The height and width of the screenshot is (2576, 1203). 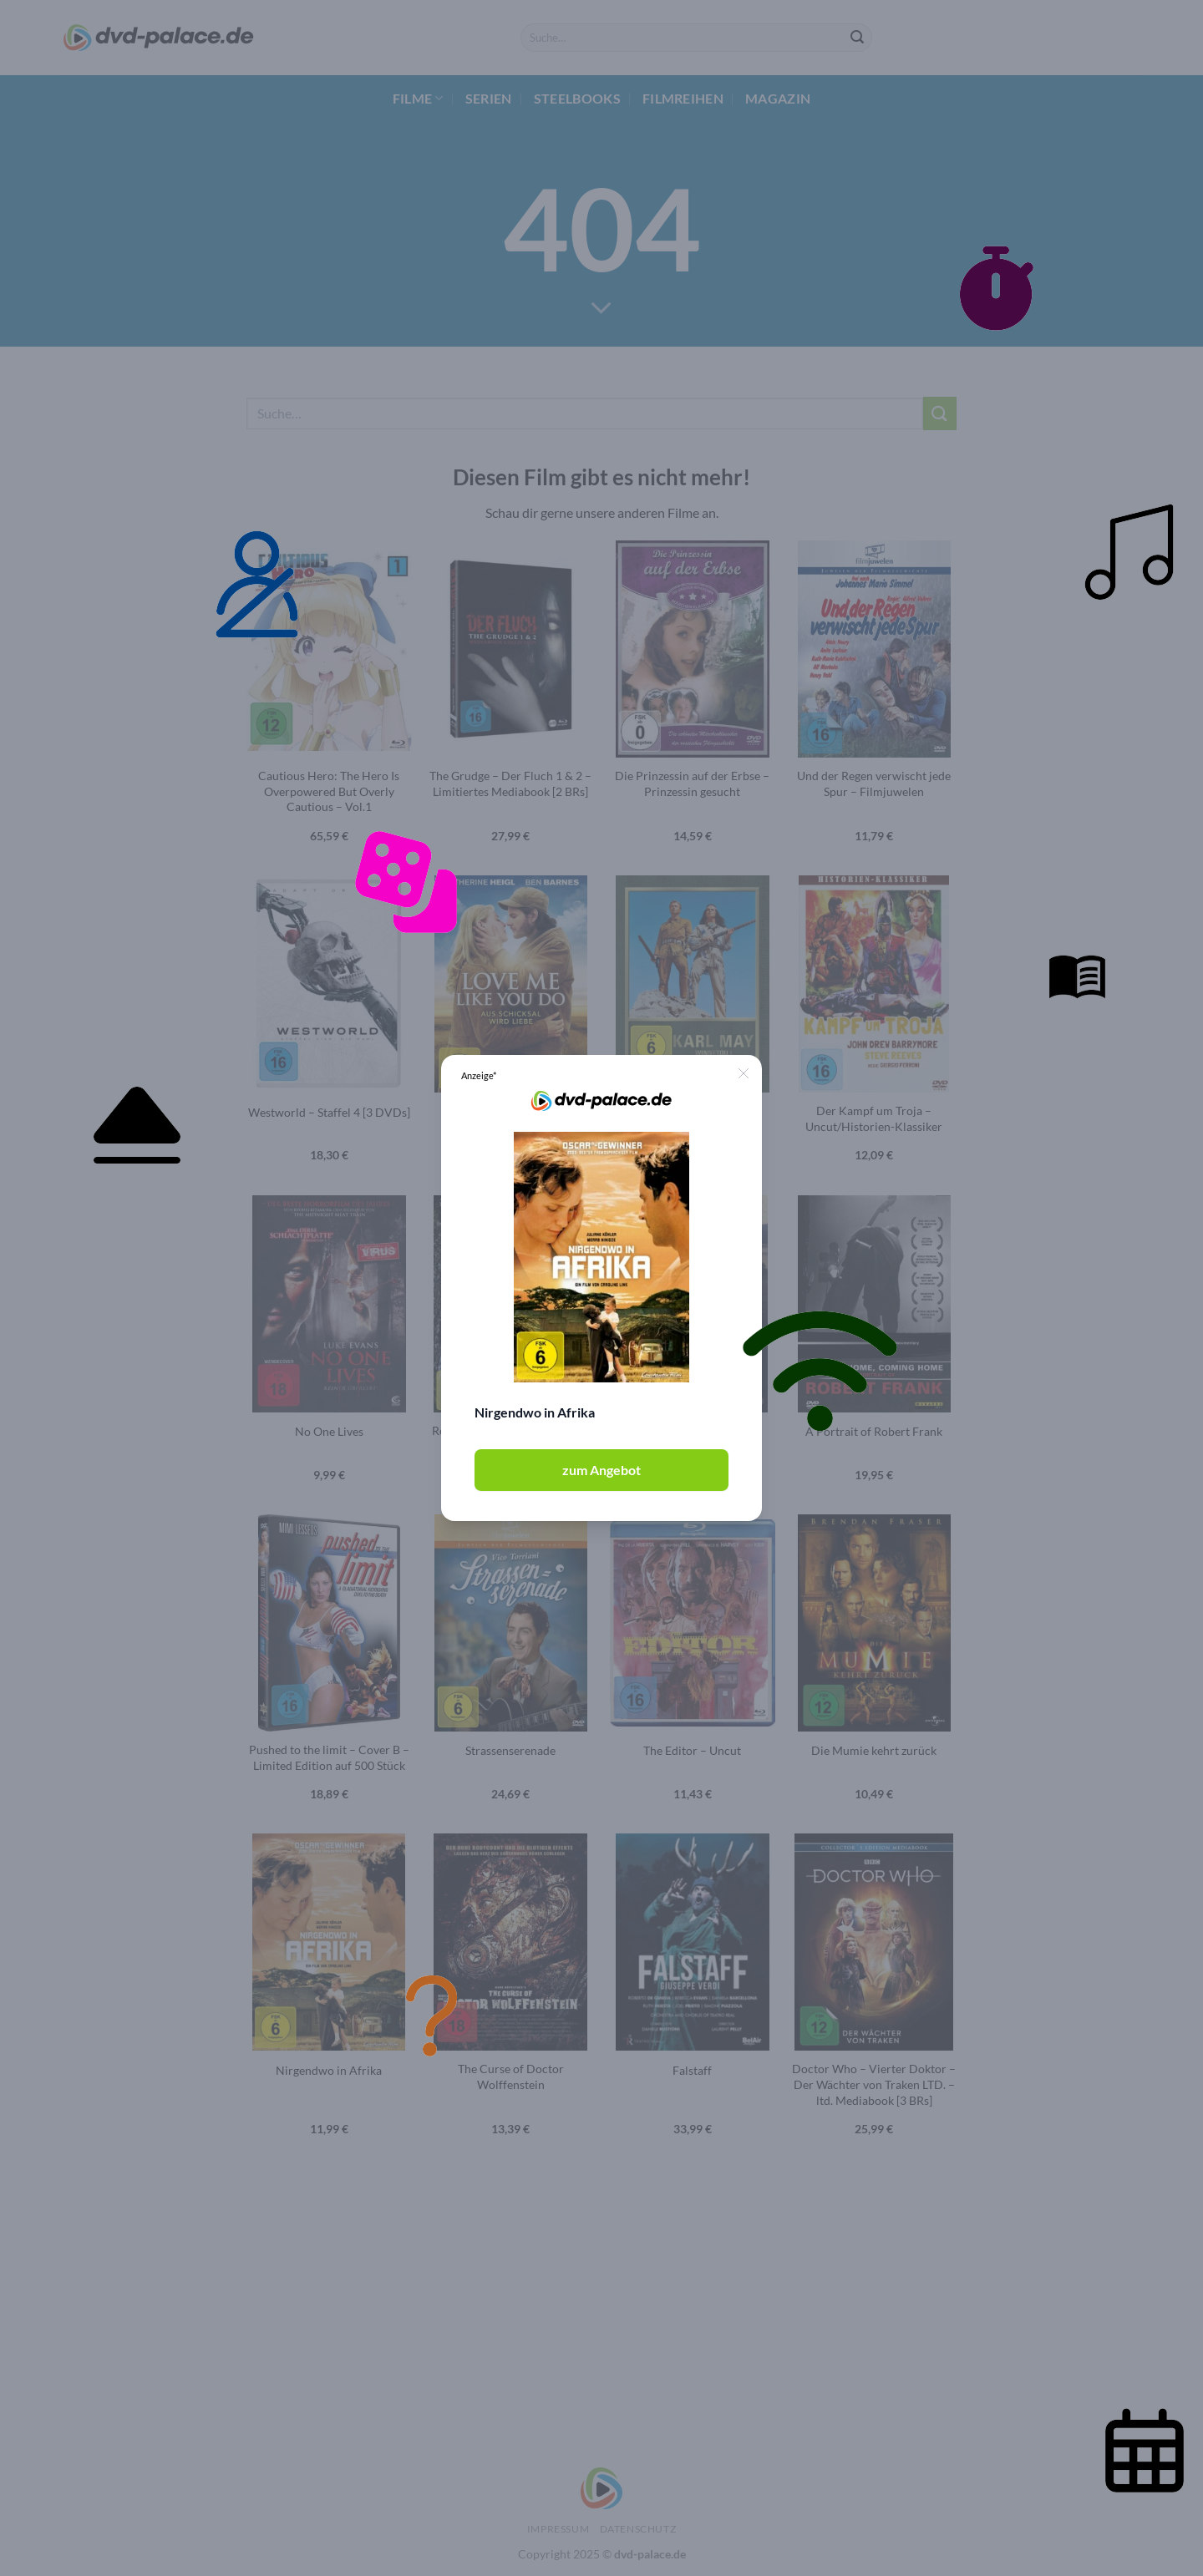 What do you see at coordinates (256, 584) in the screenshot?
I see `fasten seatbelt reminder` at bounding box center [256, 584].